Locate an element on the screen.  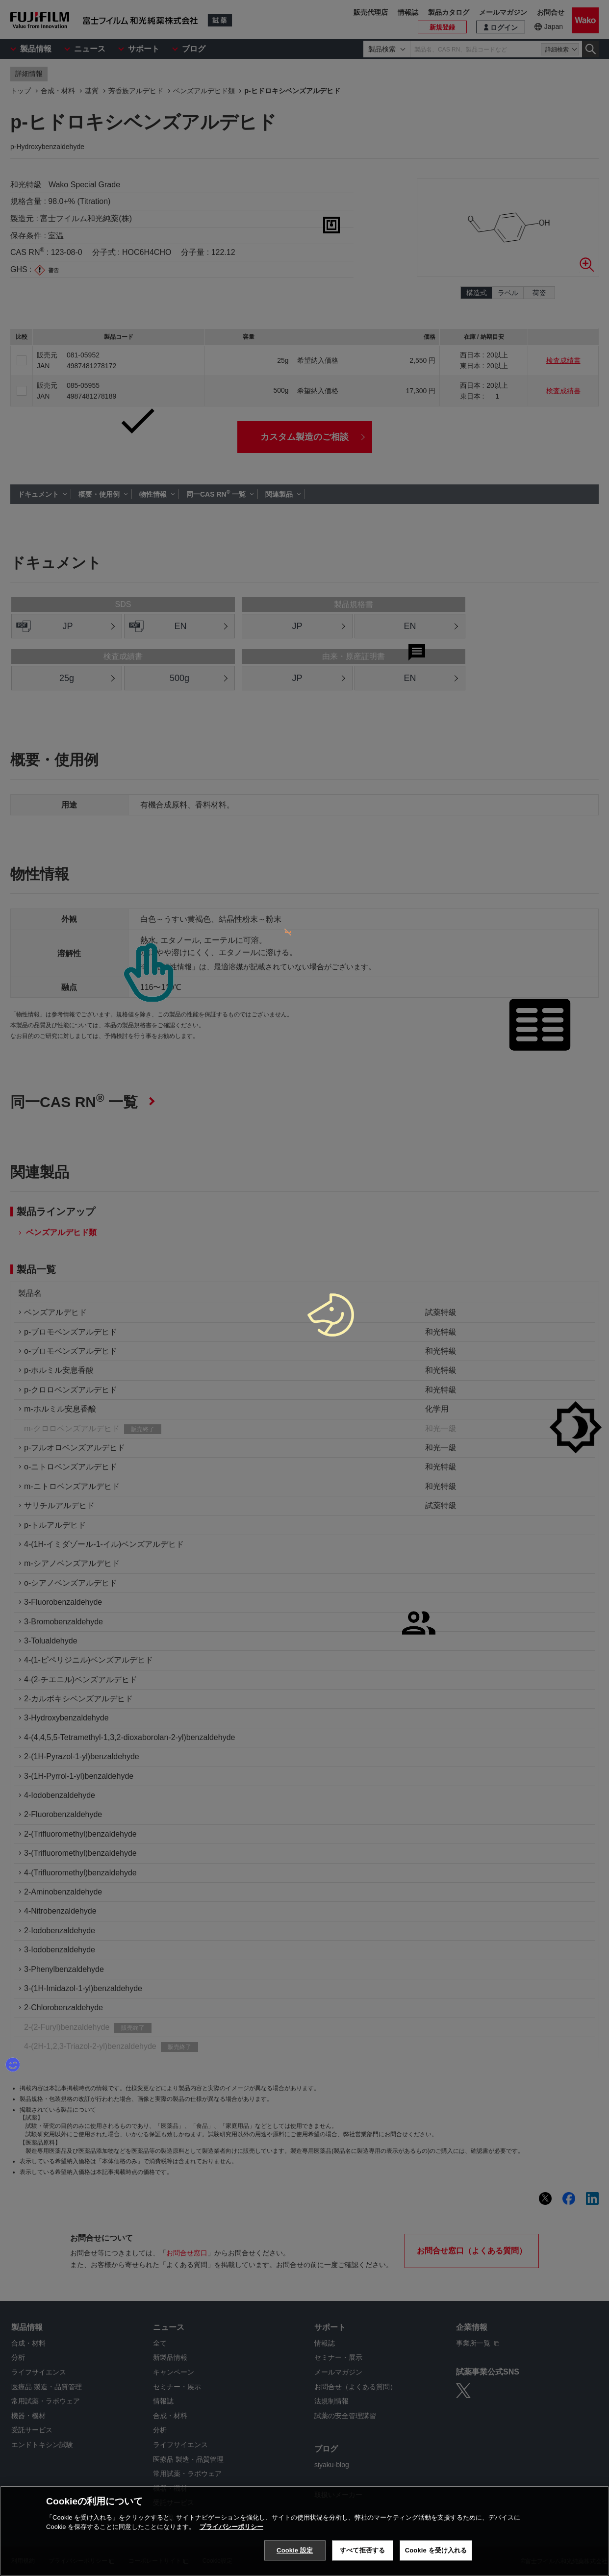
access equestrian or horse-related features is located at coordinates (332, 1315).